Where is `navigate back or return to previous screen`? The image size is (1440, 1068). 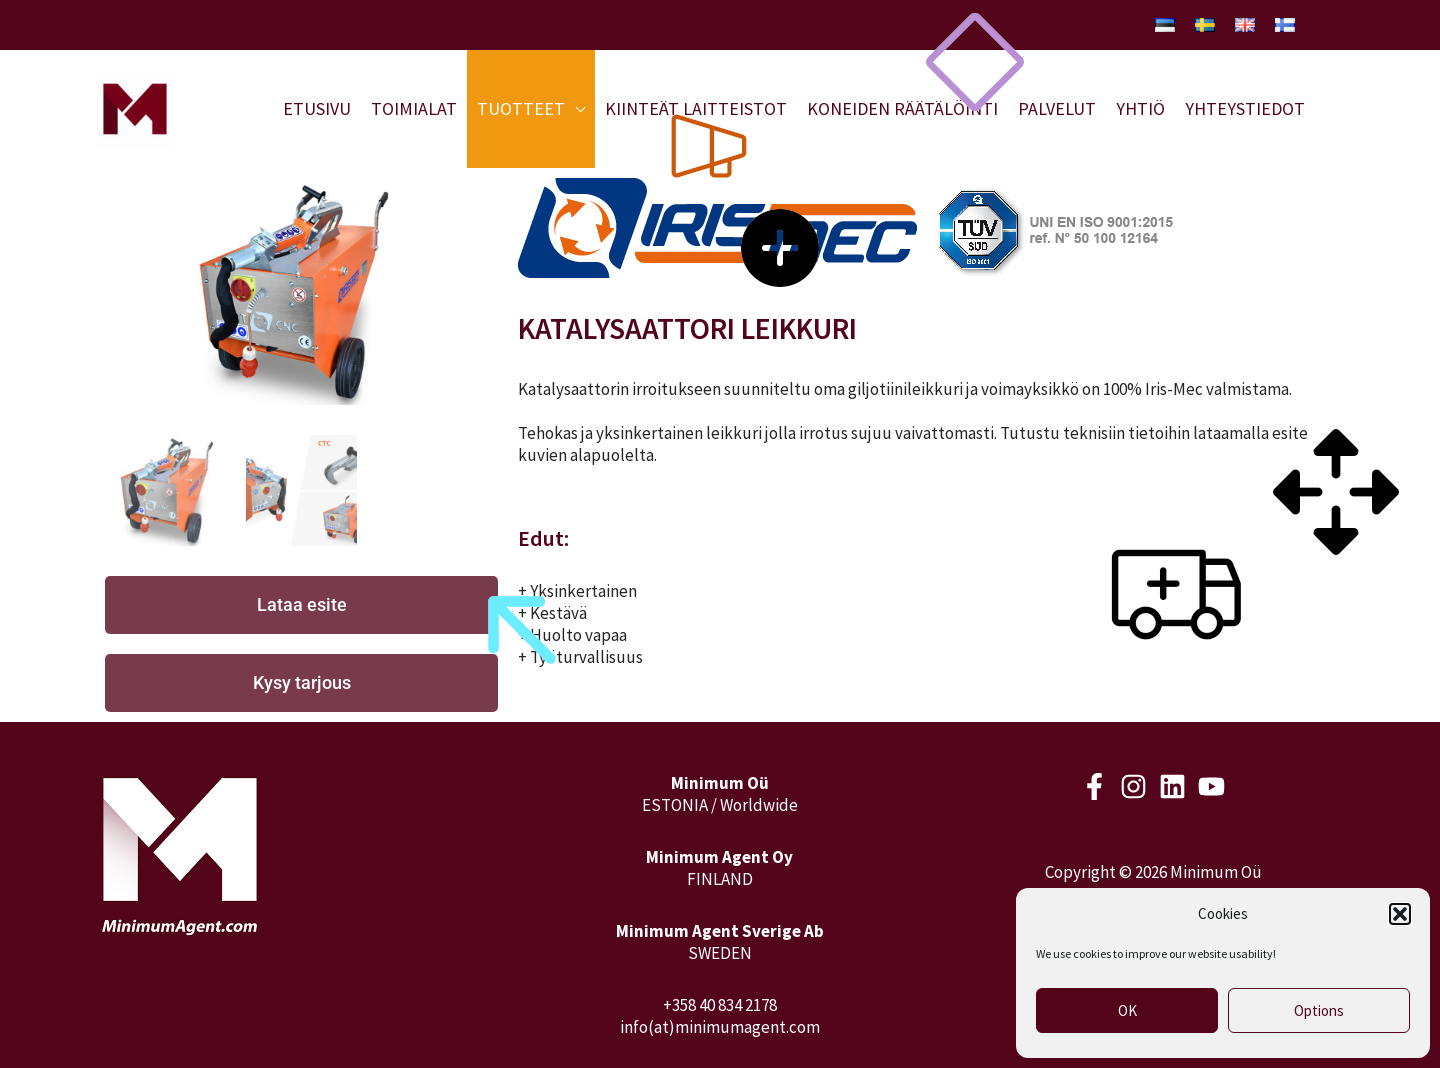 navigate back or return to previous screen is located at coordinates (522, 630).